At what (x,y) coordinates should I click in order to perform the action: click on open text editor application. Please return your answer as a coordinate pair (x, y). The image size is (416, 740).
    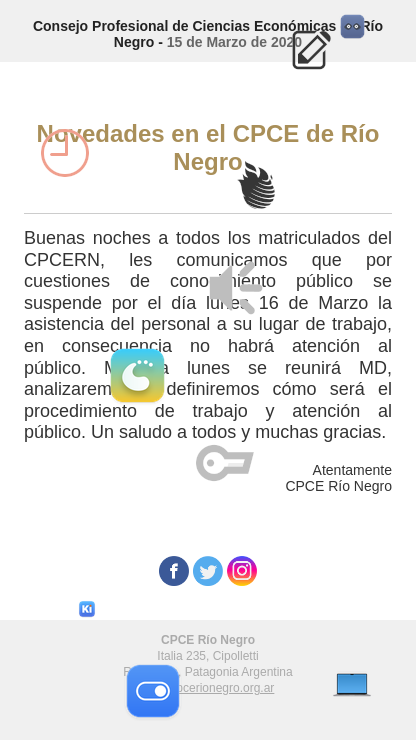
    Looking at the image, I should click on (309, 50).